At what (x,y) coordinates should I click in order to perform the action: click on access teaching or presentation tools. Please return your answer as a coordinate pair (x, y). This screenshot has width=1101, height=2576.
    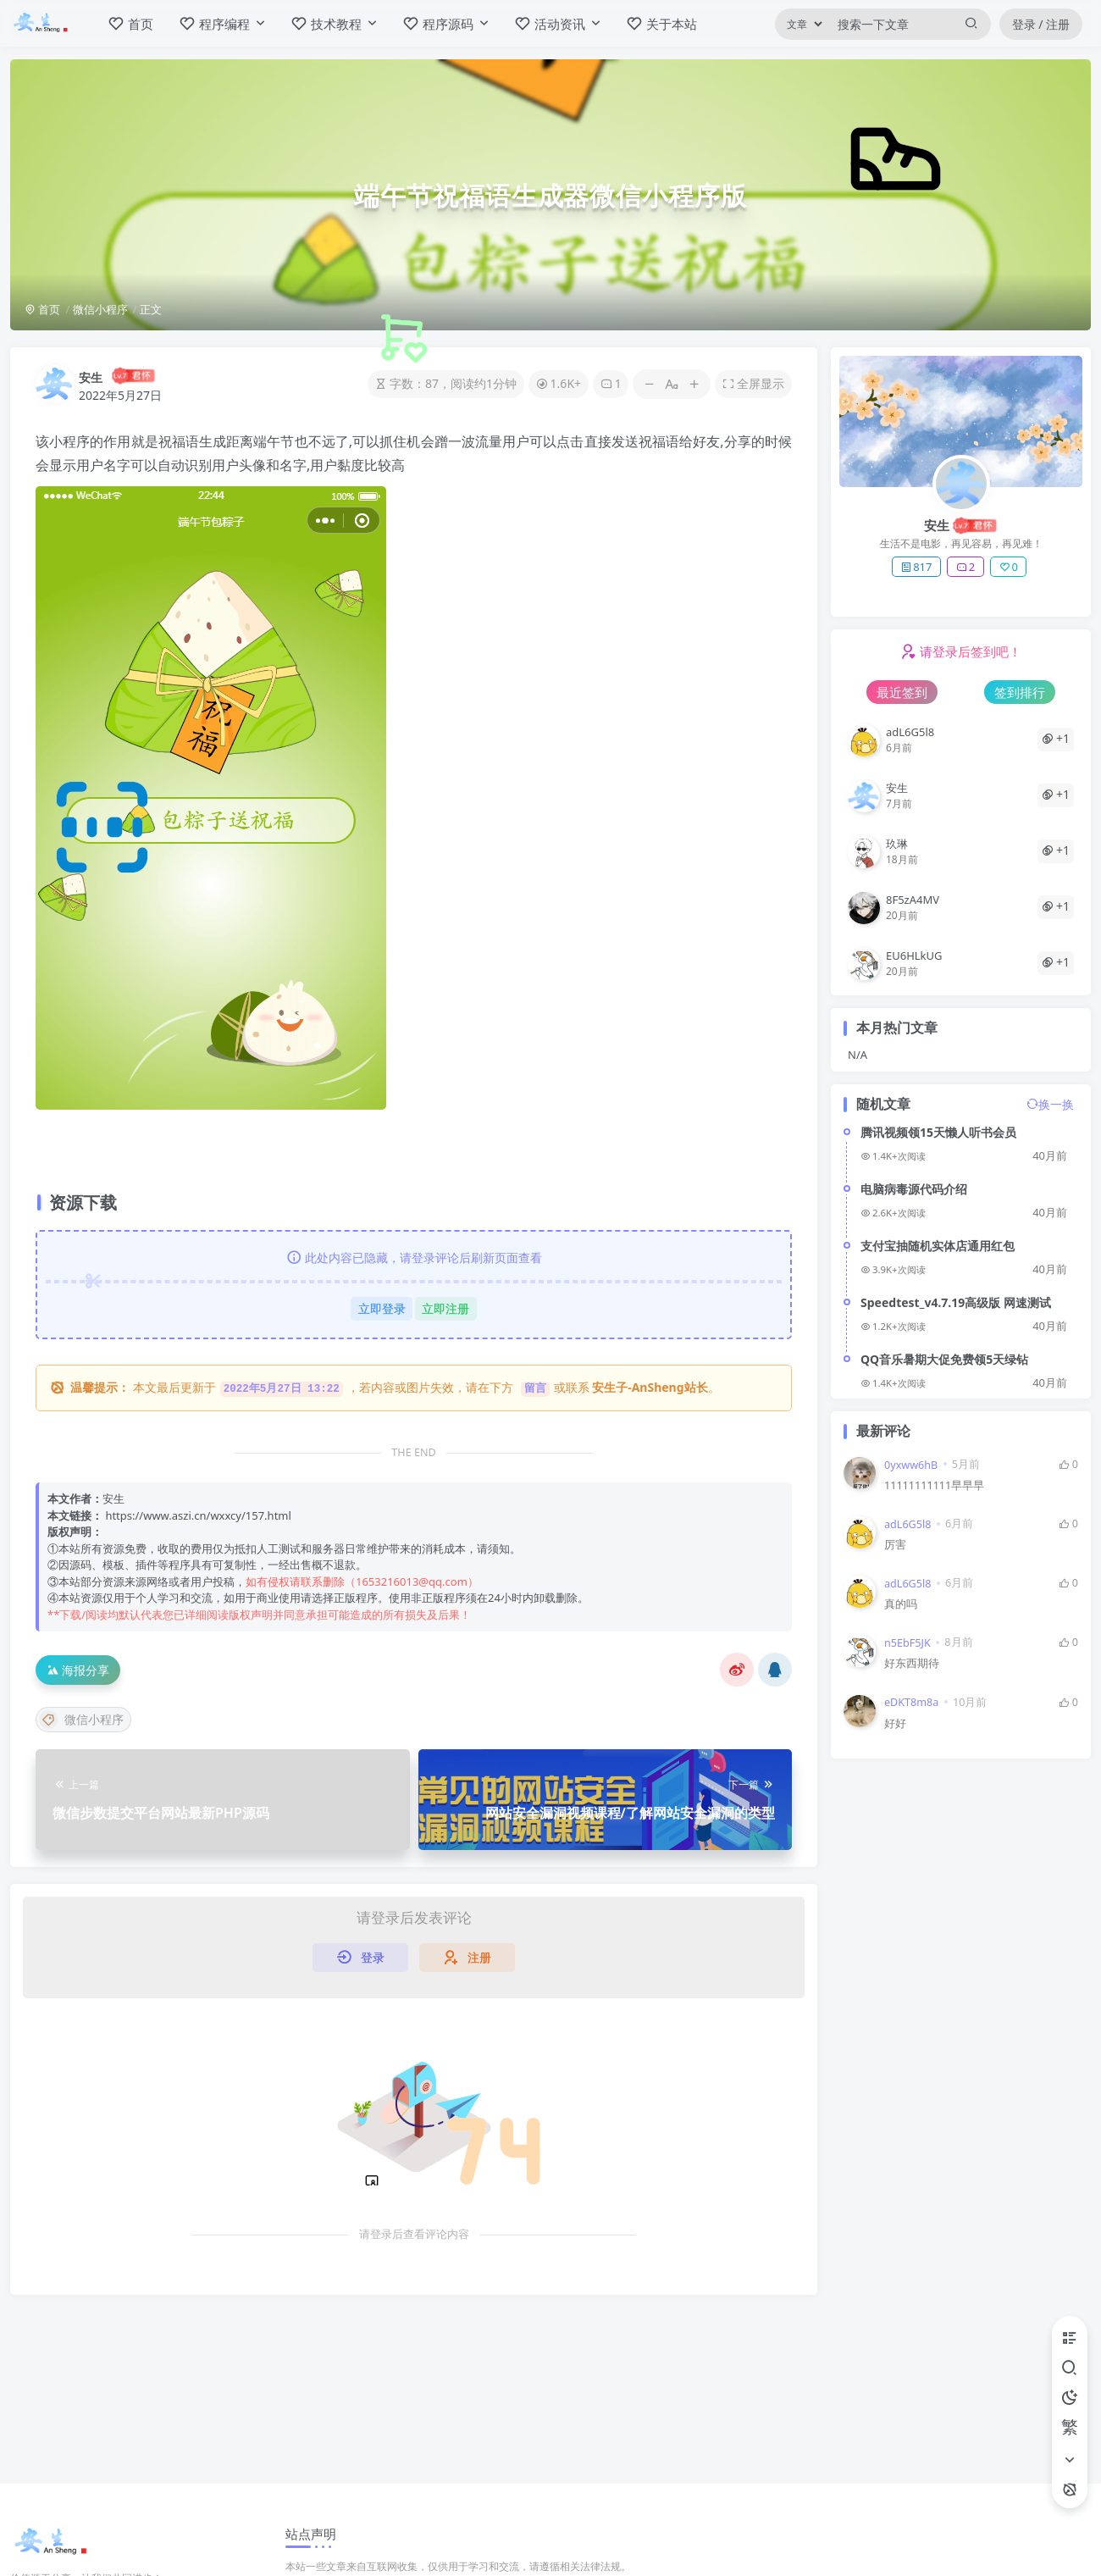
    Looking at the image, I should click on (372, 2180).